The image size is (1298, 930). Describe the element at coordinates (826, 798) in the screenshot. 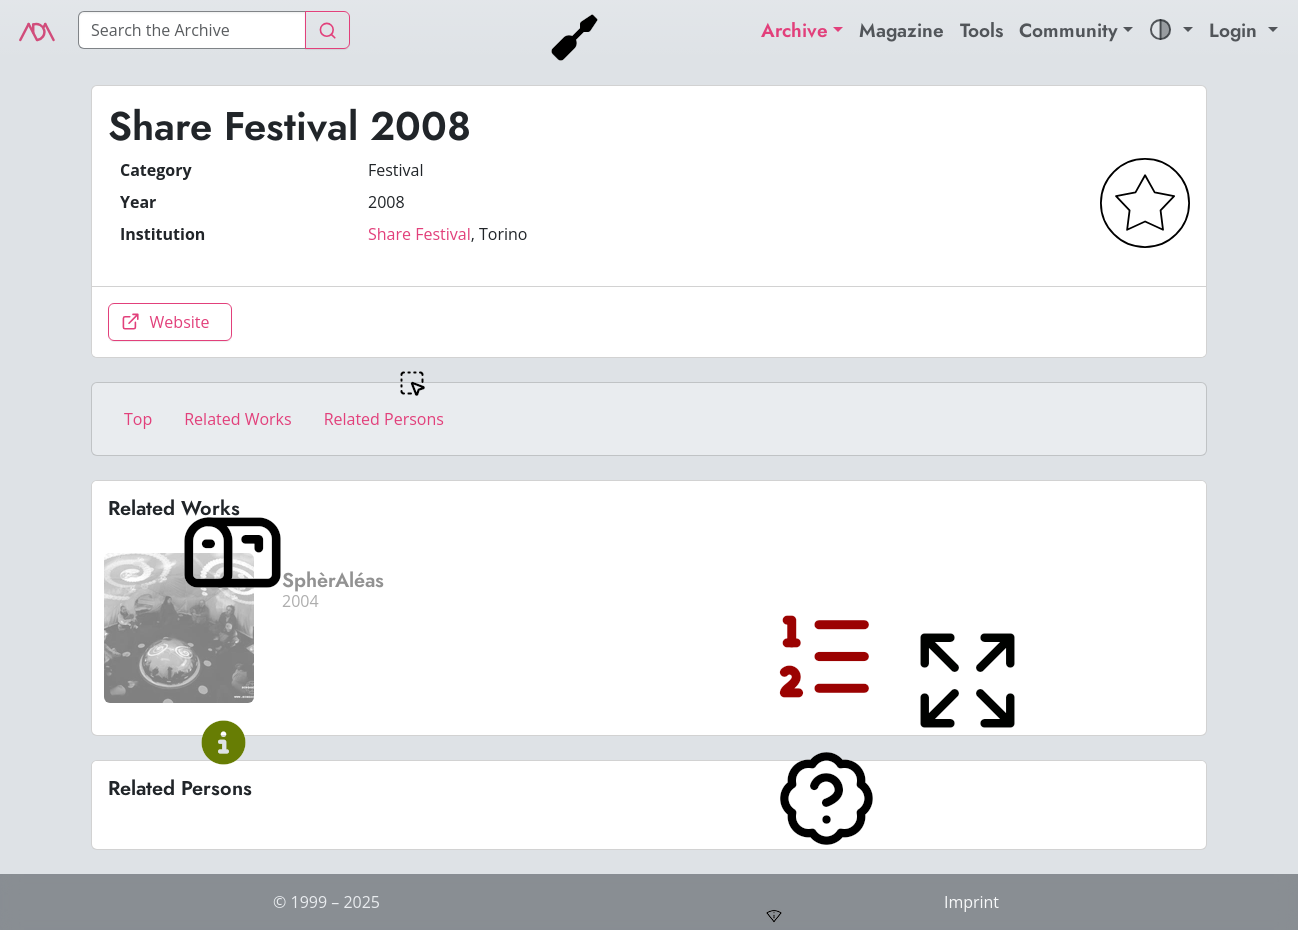

I see `access help or FAQ section` at that location.